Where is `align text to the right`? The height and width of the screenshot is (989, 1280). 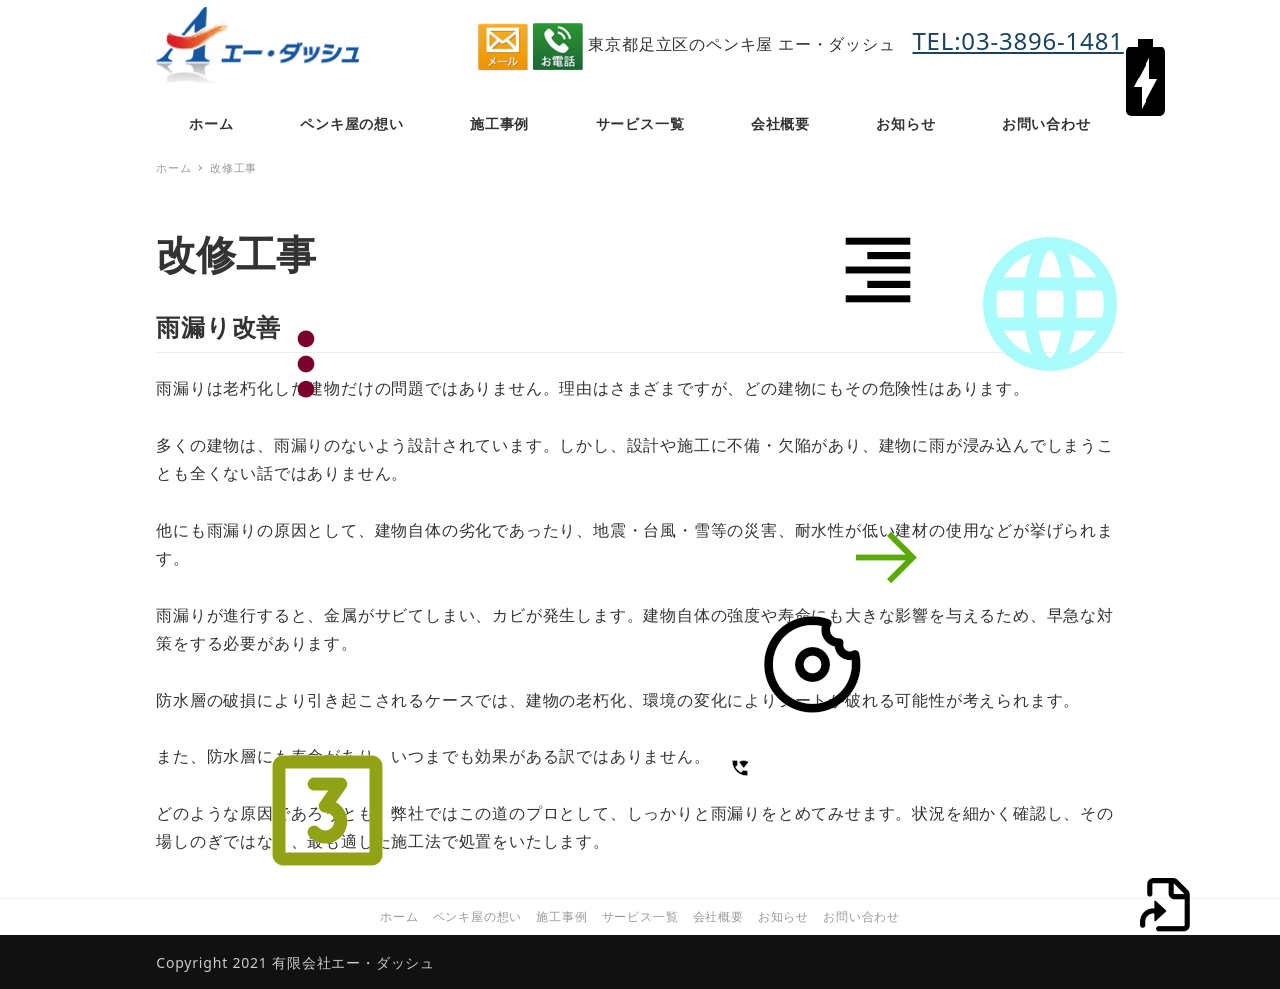 align text to the right is located at coordinates (878, 270).